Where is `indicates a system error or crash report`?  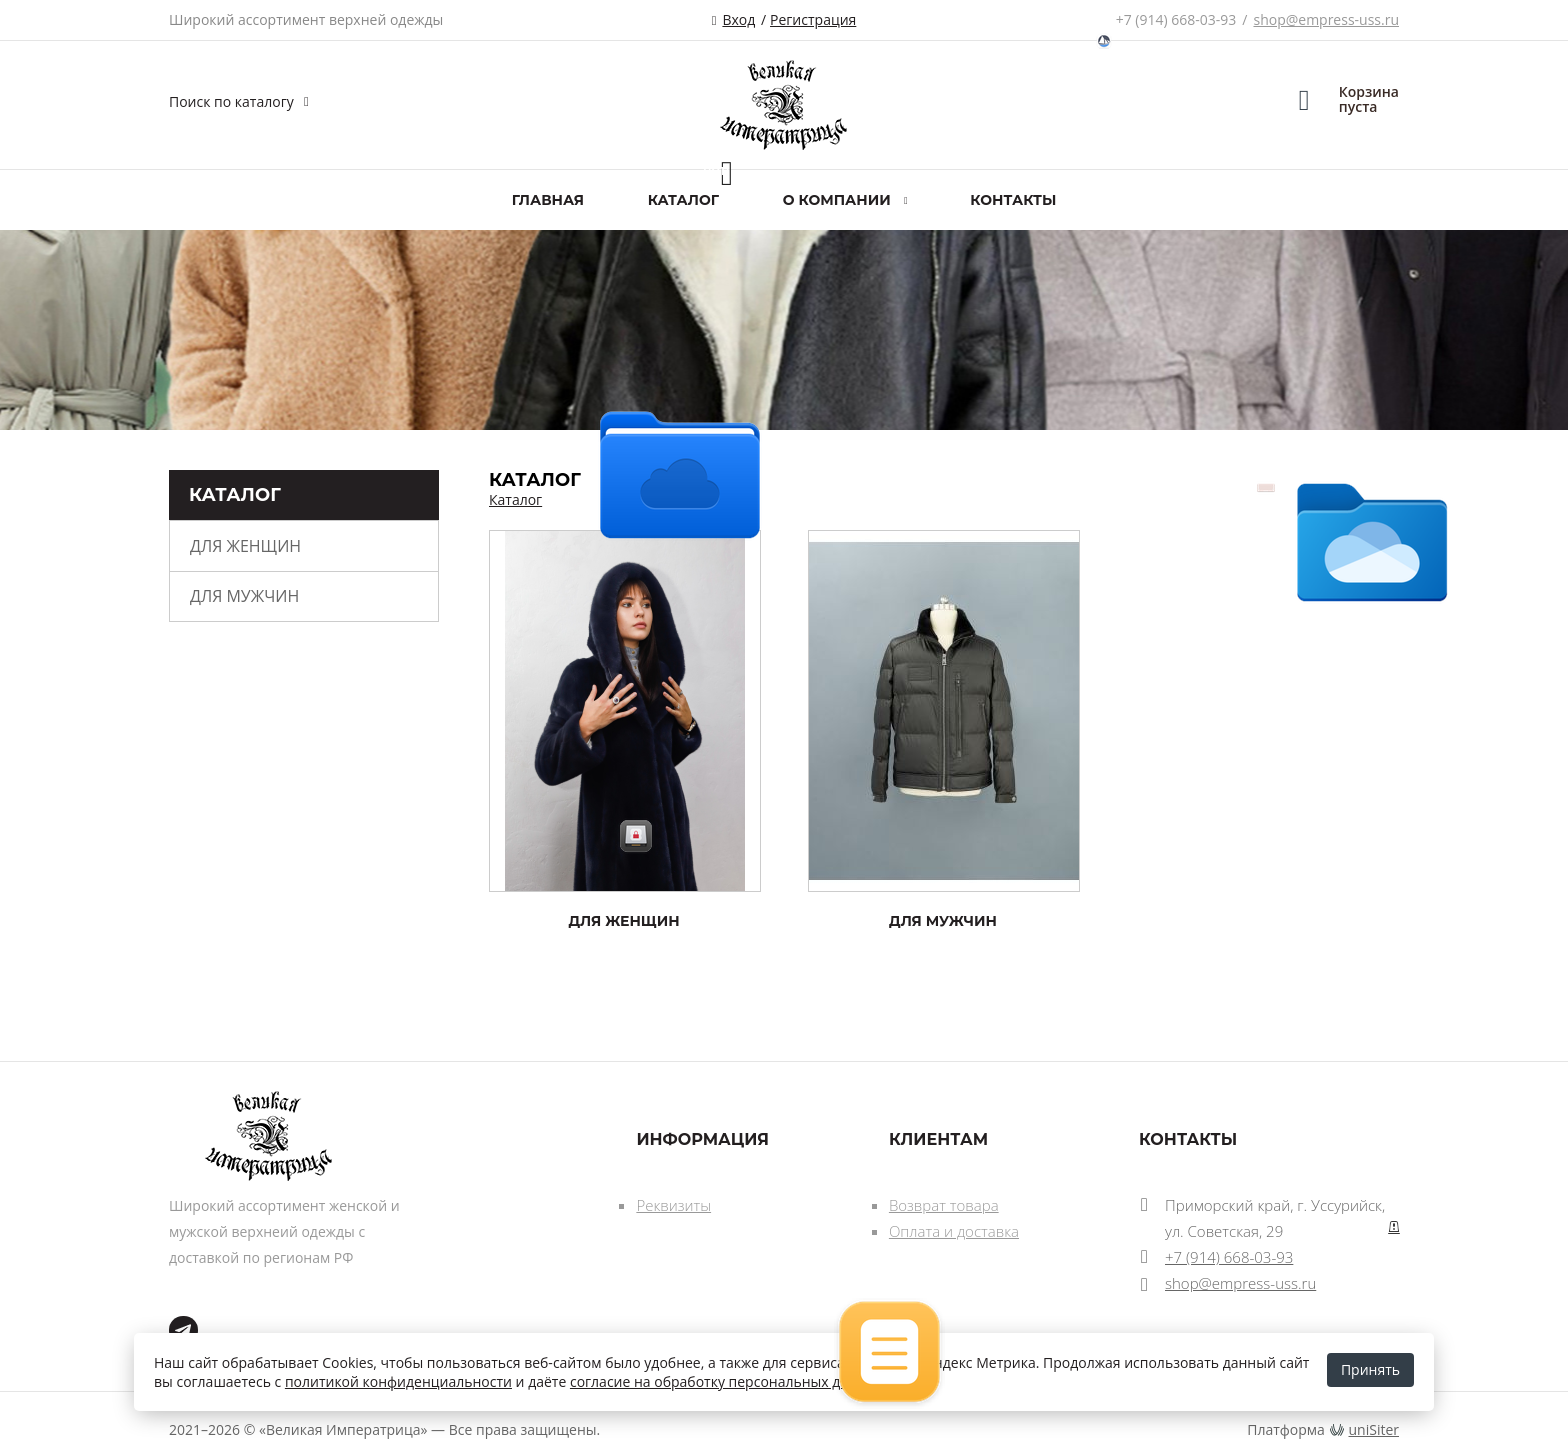
indicates a system error or crash report is located at coordinates (1394, 1227).